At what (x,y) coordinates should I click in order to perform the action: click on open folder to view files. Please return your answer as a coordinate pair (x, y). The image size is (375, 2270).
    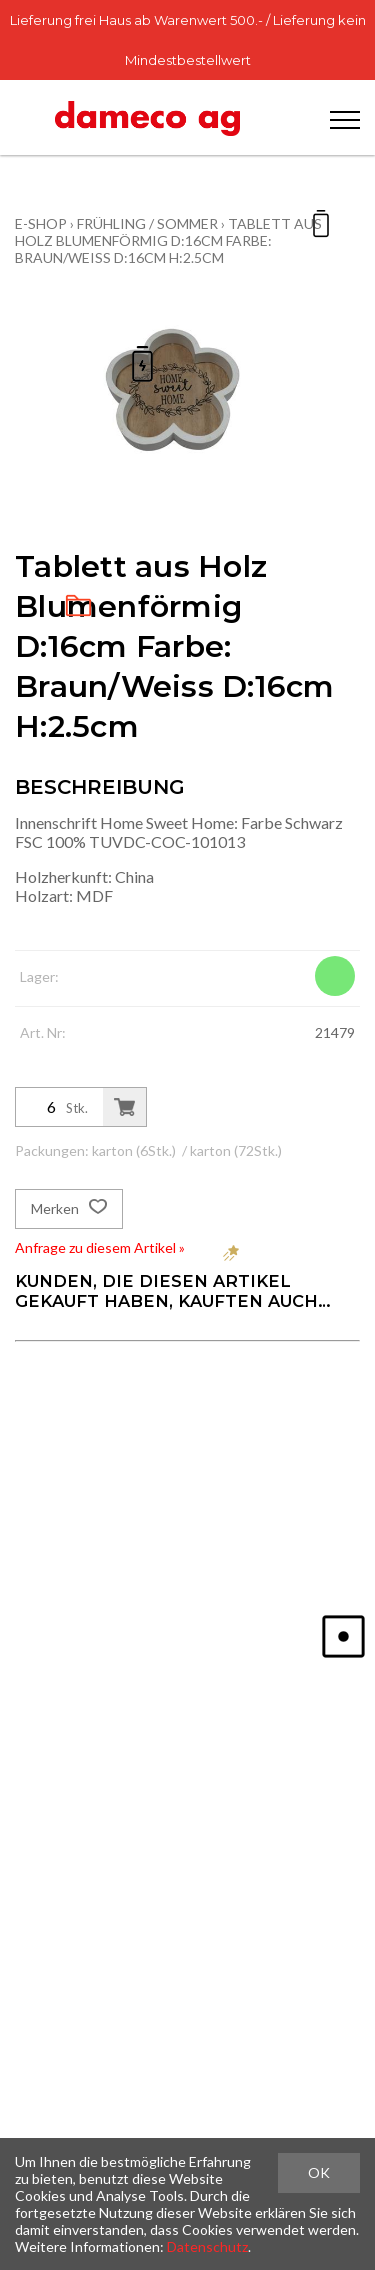
    Looking at the image, I should click on (78, 605).